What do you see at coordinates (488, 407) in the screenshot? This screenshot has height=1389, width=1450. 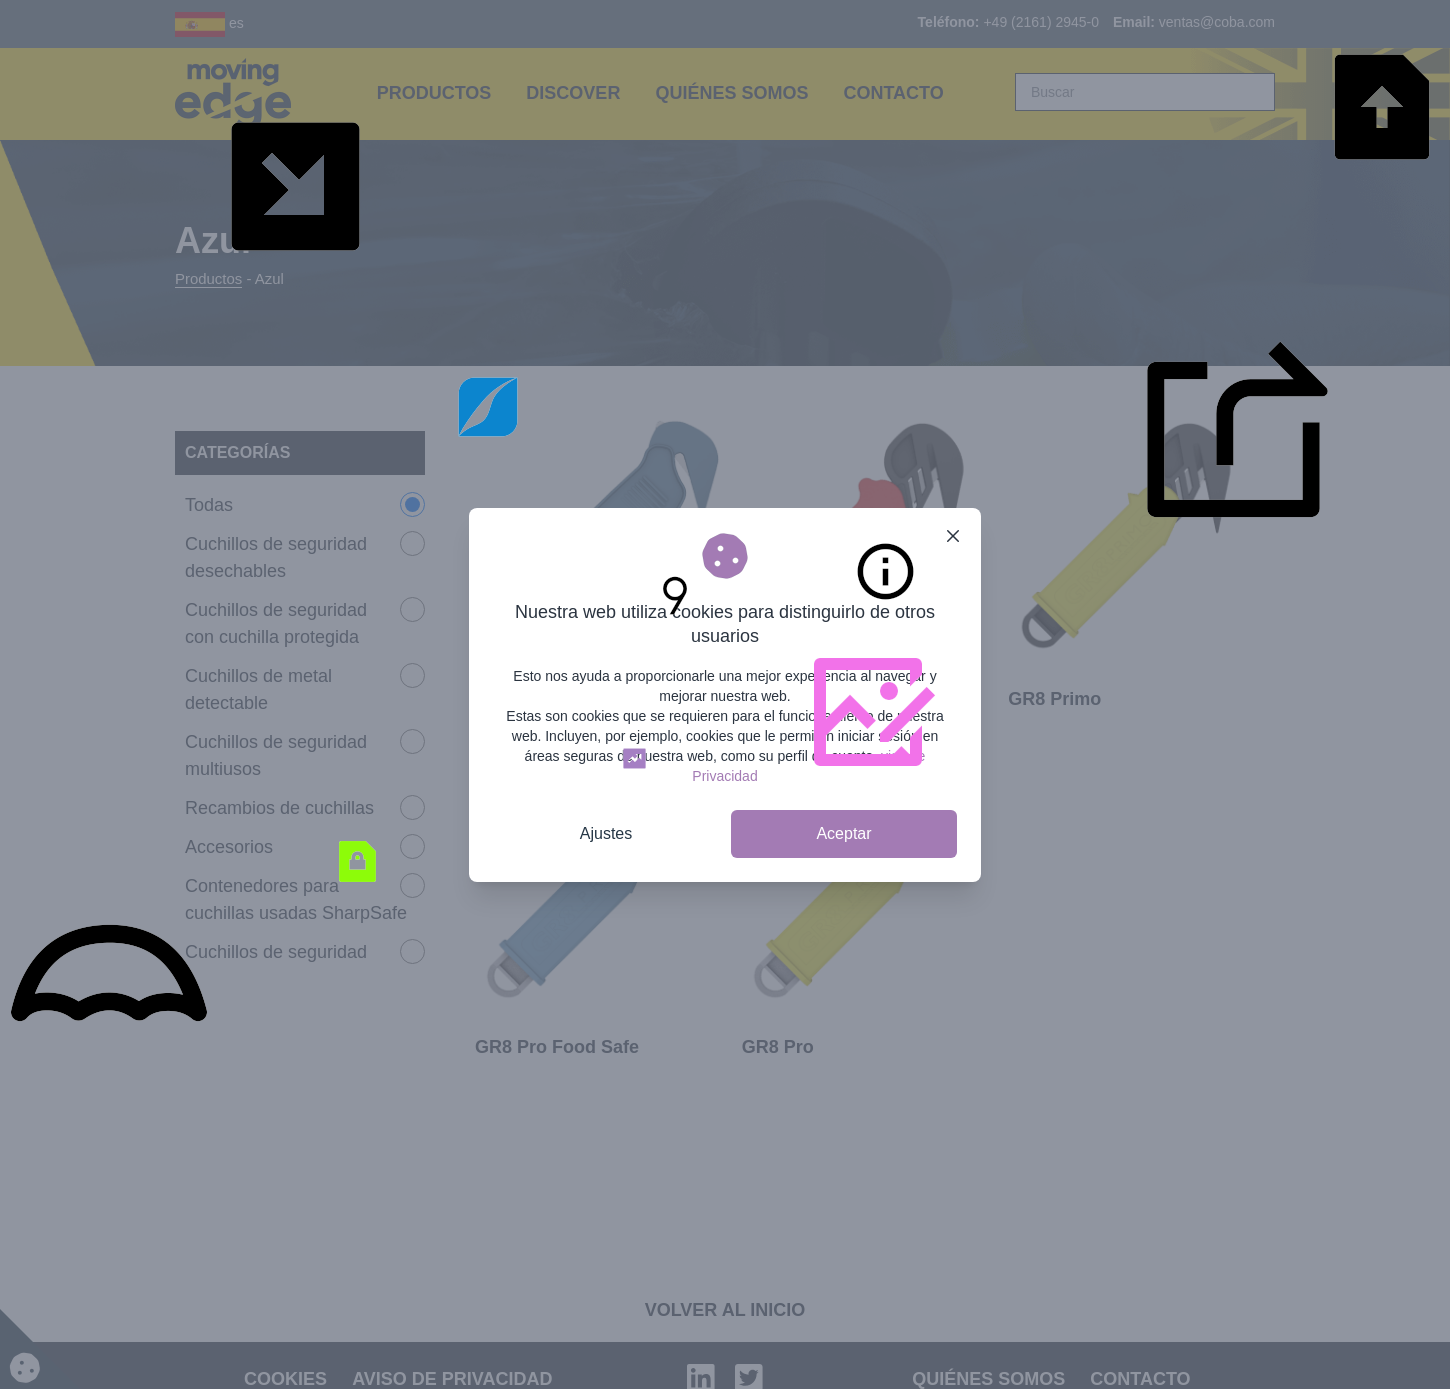 I see `pied piper logo` at bounding box center [488, 407].